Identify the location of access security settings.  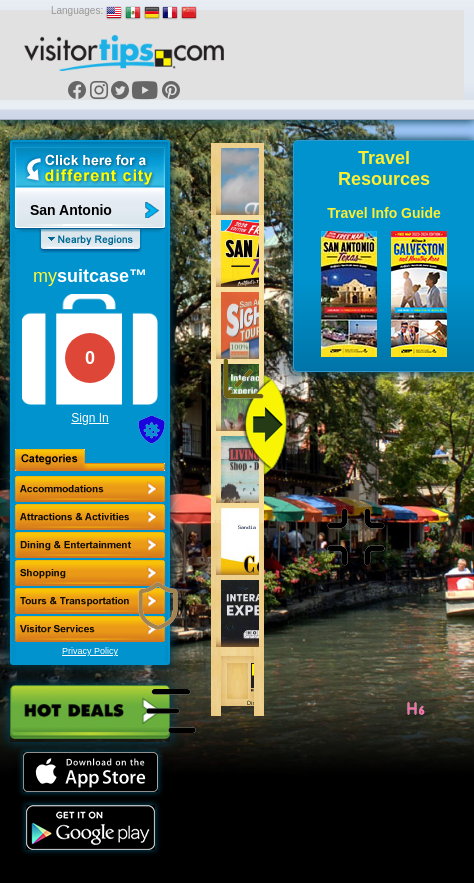
(158, 606).